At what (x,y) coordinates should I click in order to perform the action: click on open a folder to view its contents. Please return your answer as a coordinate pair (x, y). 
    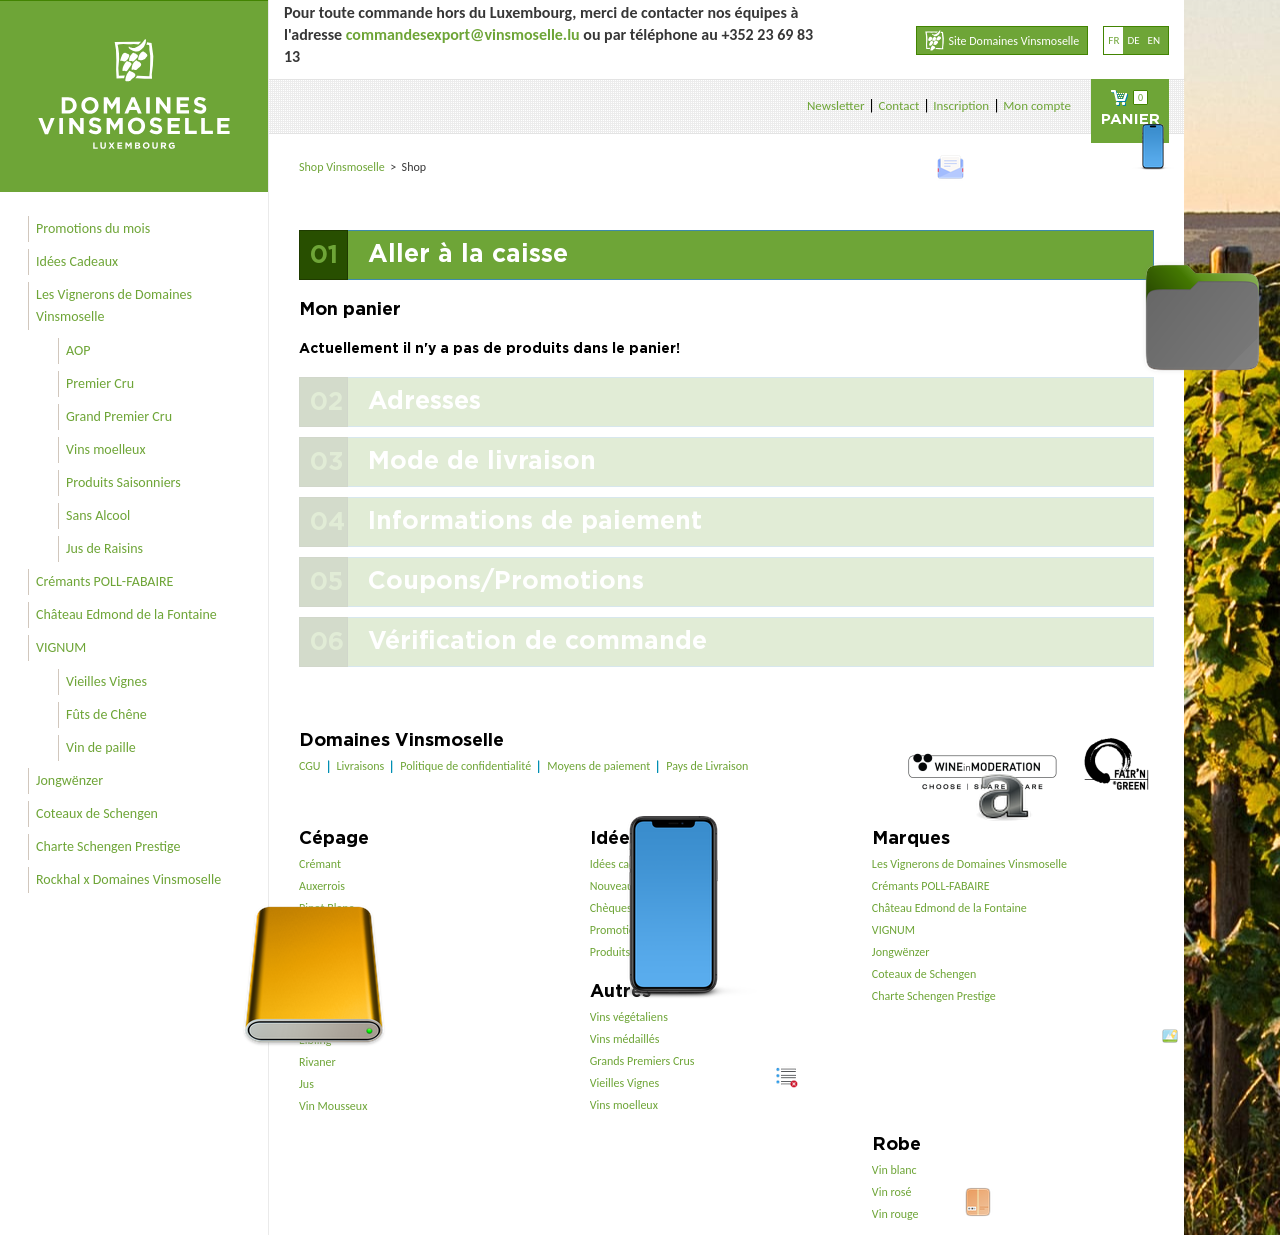
    Looking at the image, I should click on (1202, 317).